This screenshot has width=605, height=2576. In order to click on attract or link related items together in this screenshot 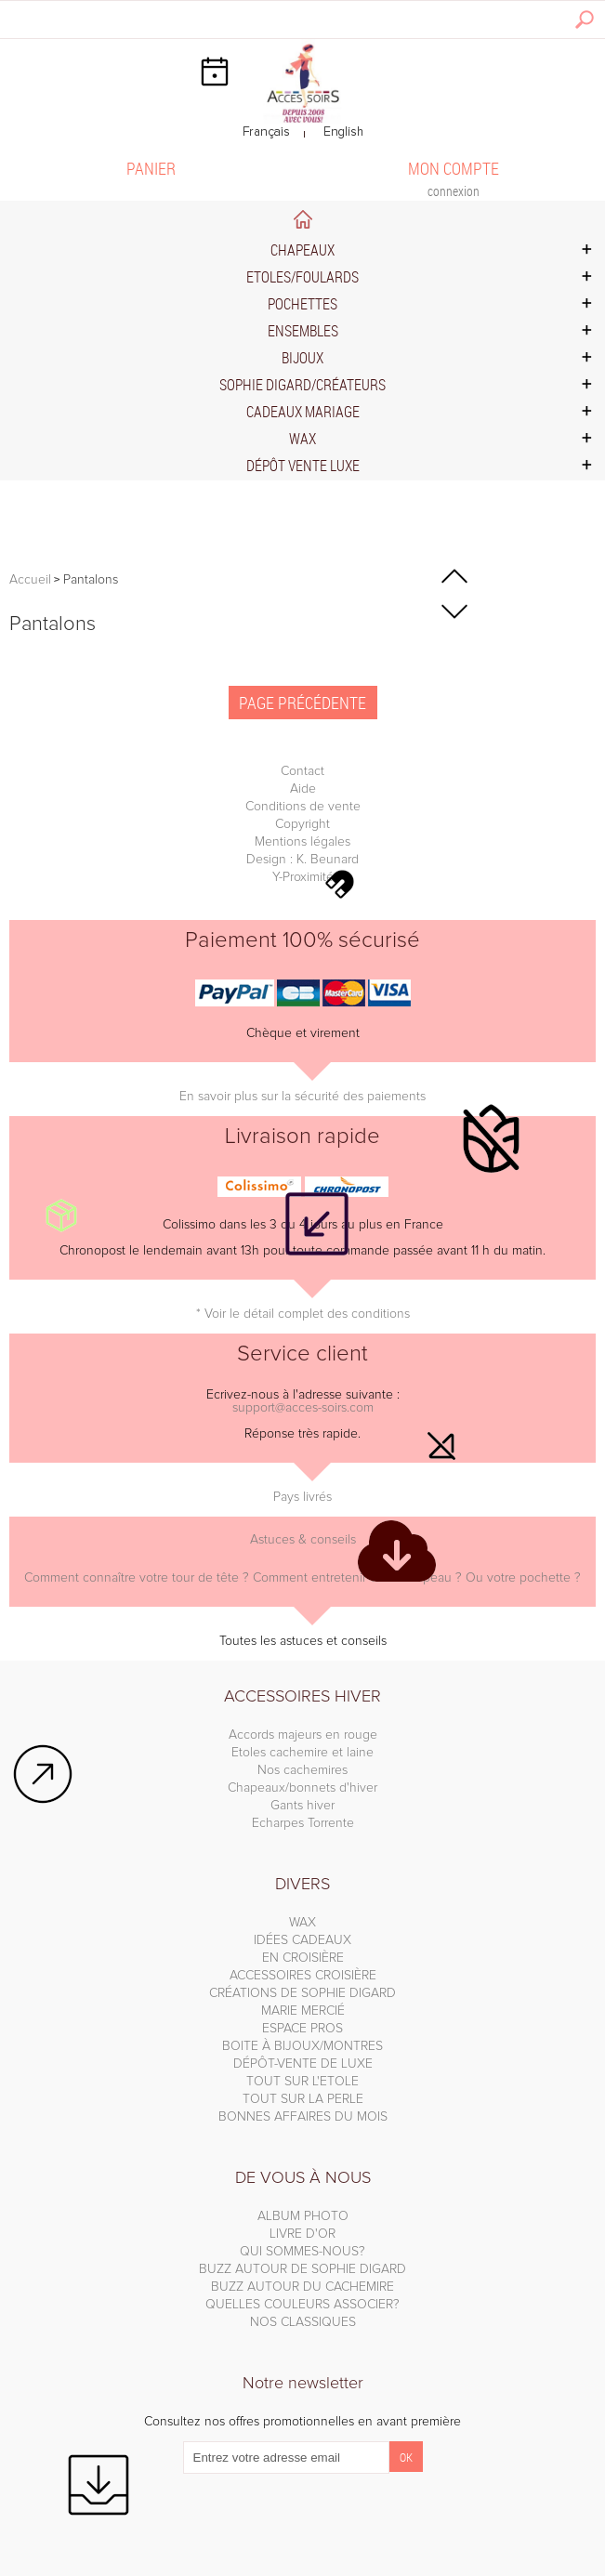, I will do `click(340, 884)`.